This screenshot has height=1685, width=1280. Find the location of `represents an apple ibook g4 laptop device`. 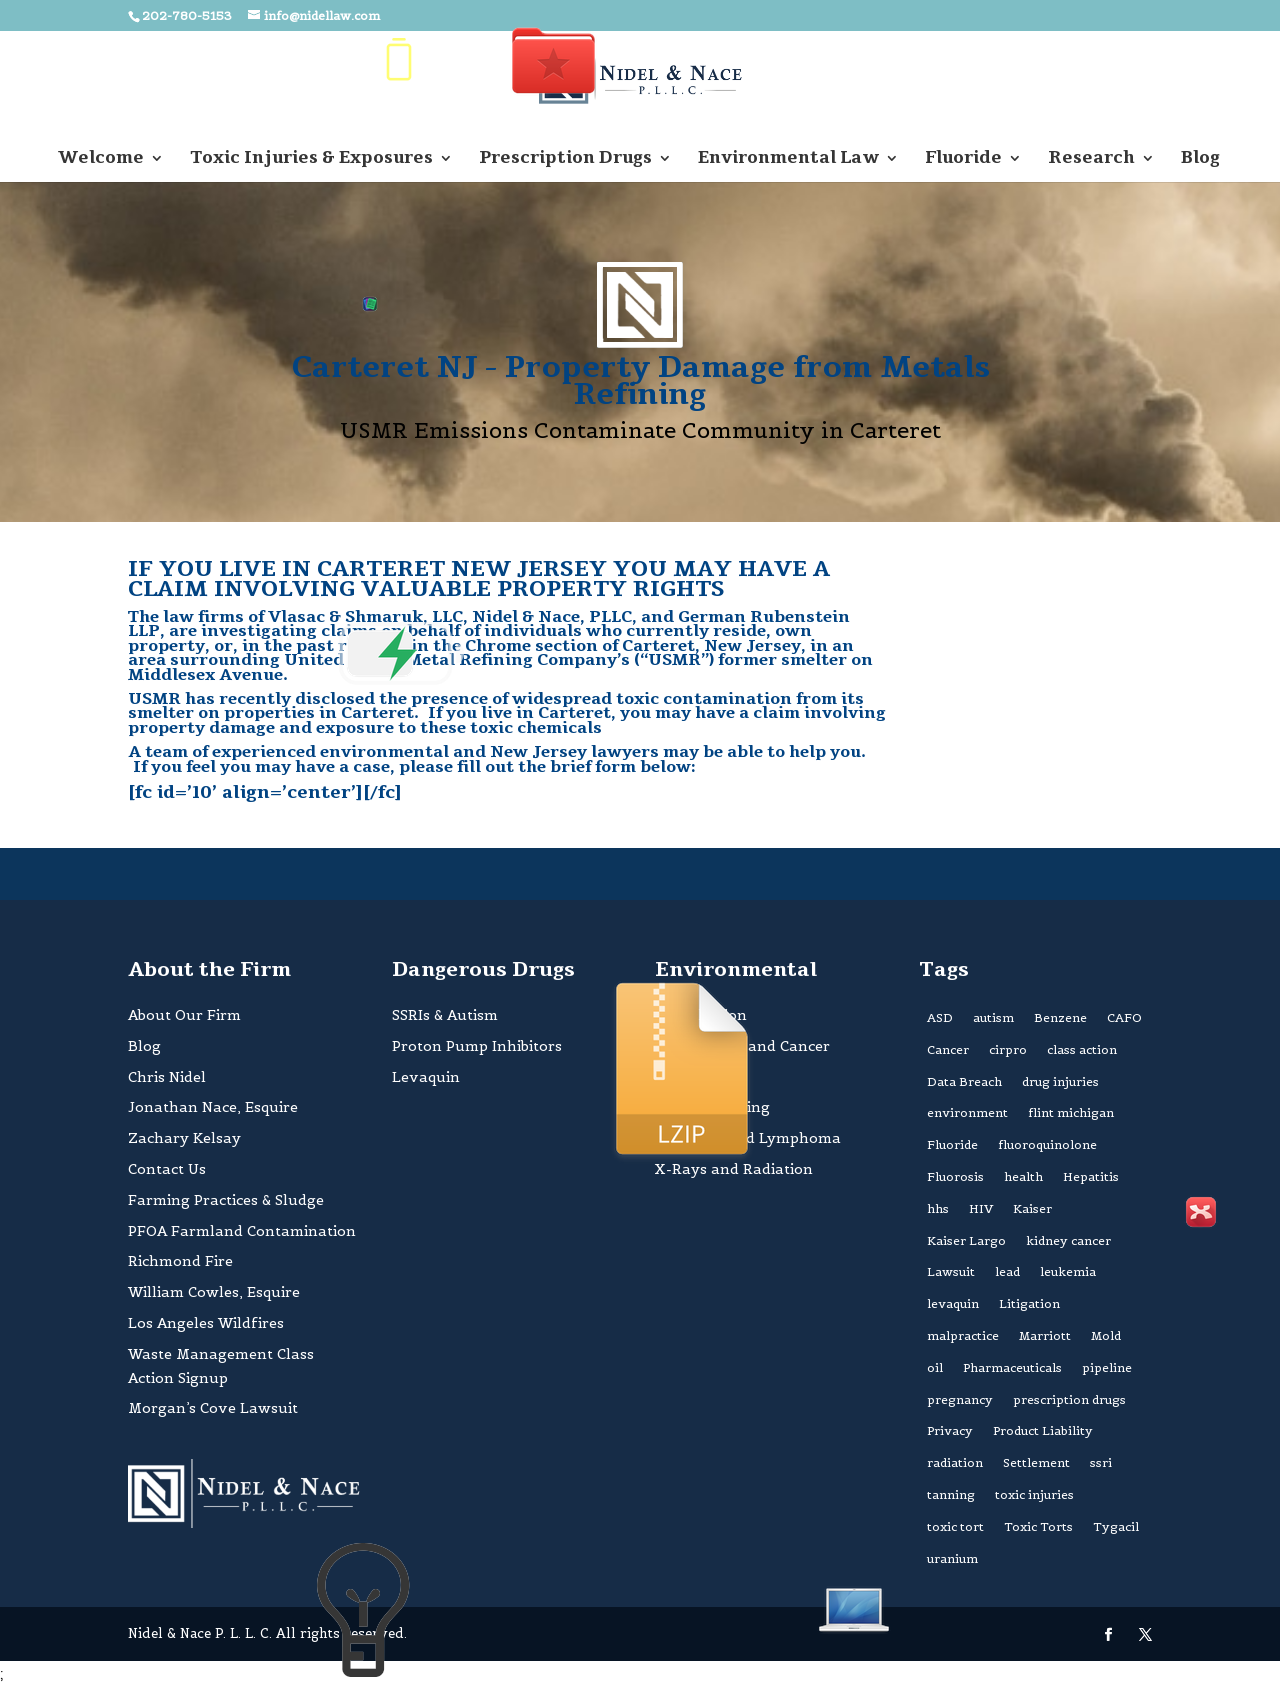

represents an apple ibook g4 laptop device is located at coordinates (854, 1609).